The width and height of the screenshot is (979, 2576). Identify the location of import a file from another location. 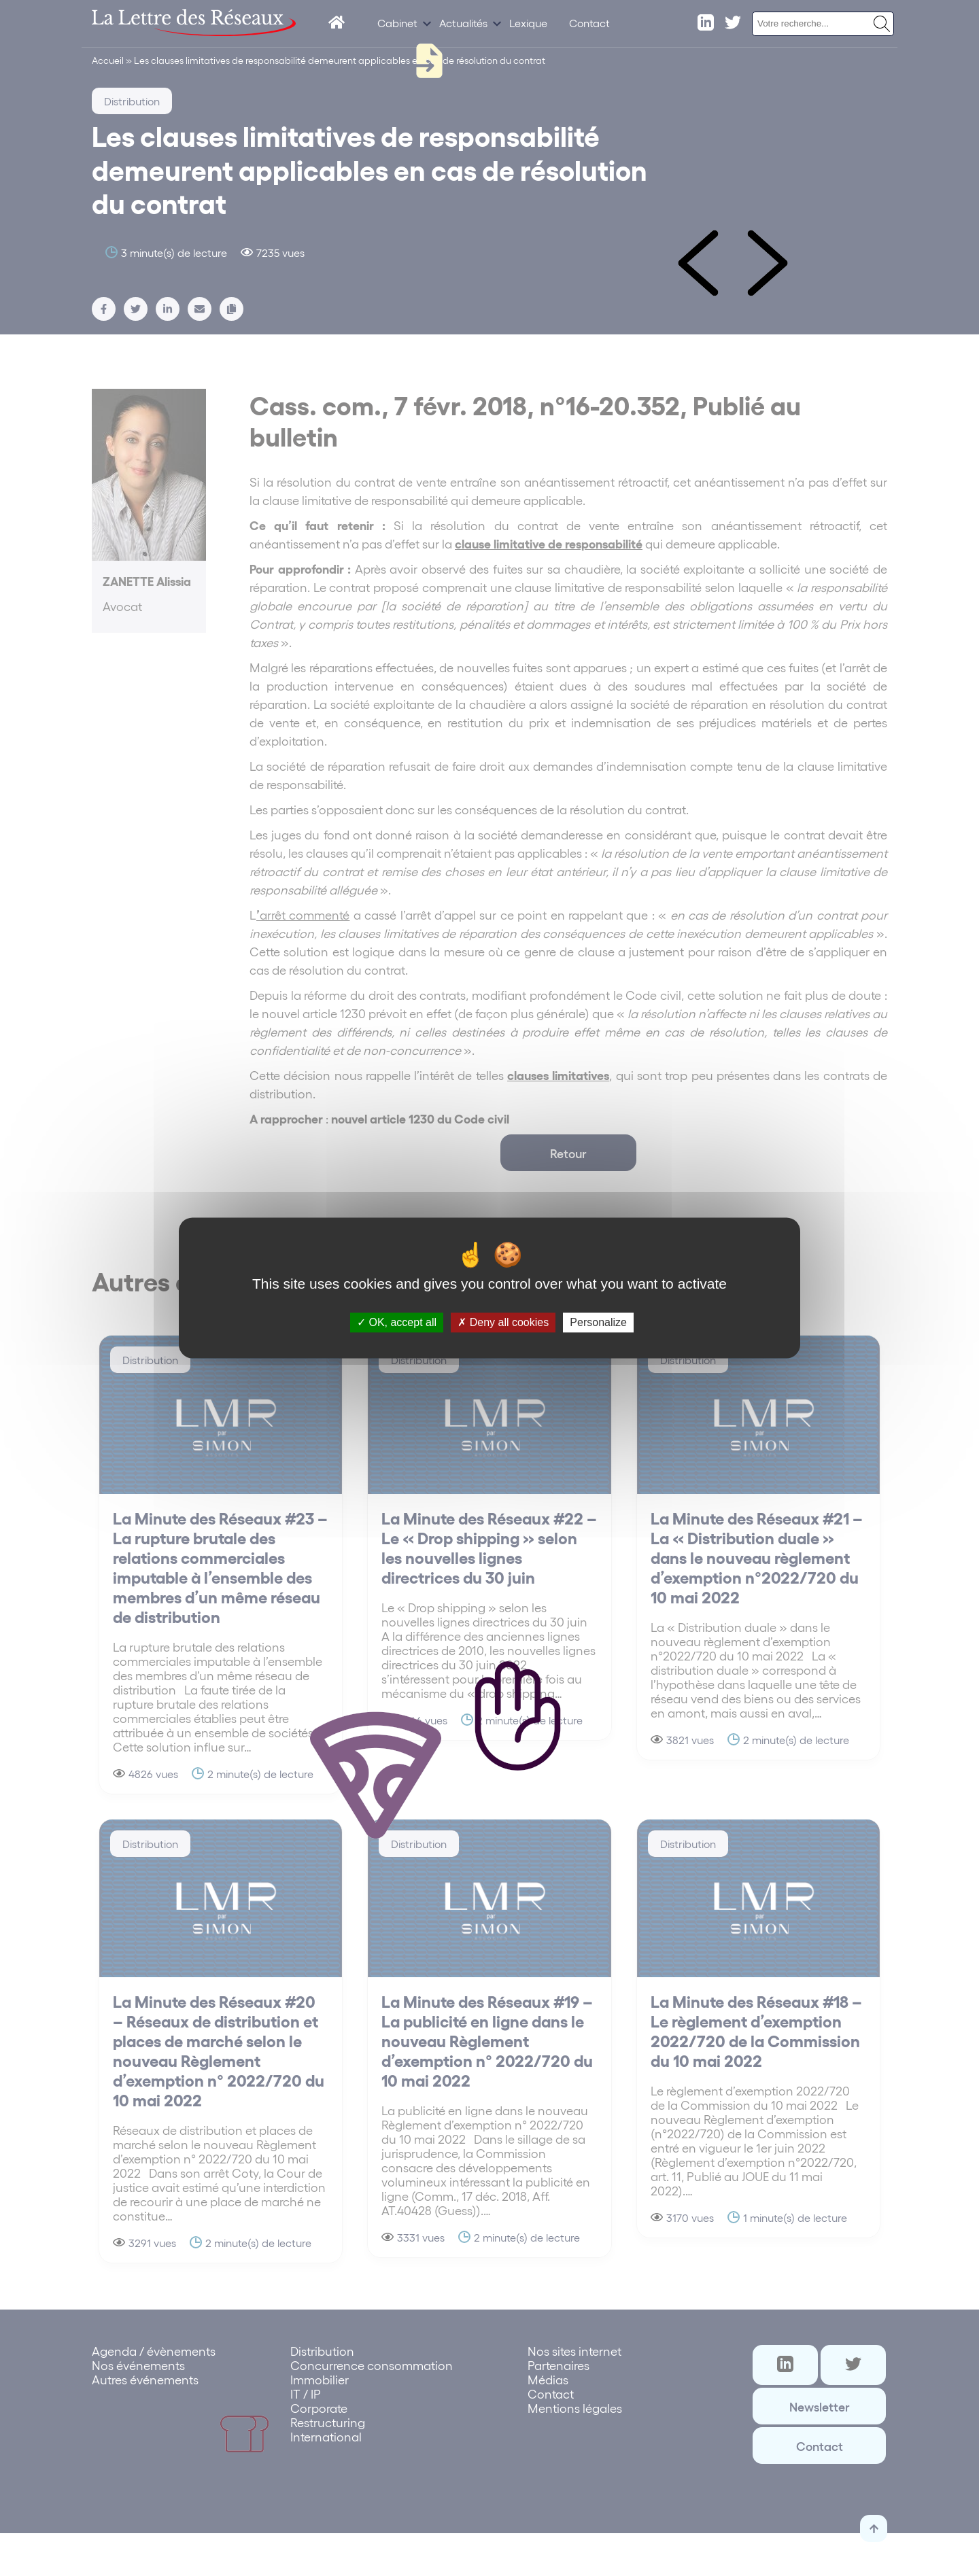
(429, 60).